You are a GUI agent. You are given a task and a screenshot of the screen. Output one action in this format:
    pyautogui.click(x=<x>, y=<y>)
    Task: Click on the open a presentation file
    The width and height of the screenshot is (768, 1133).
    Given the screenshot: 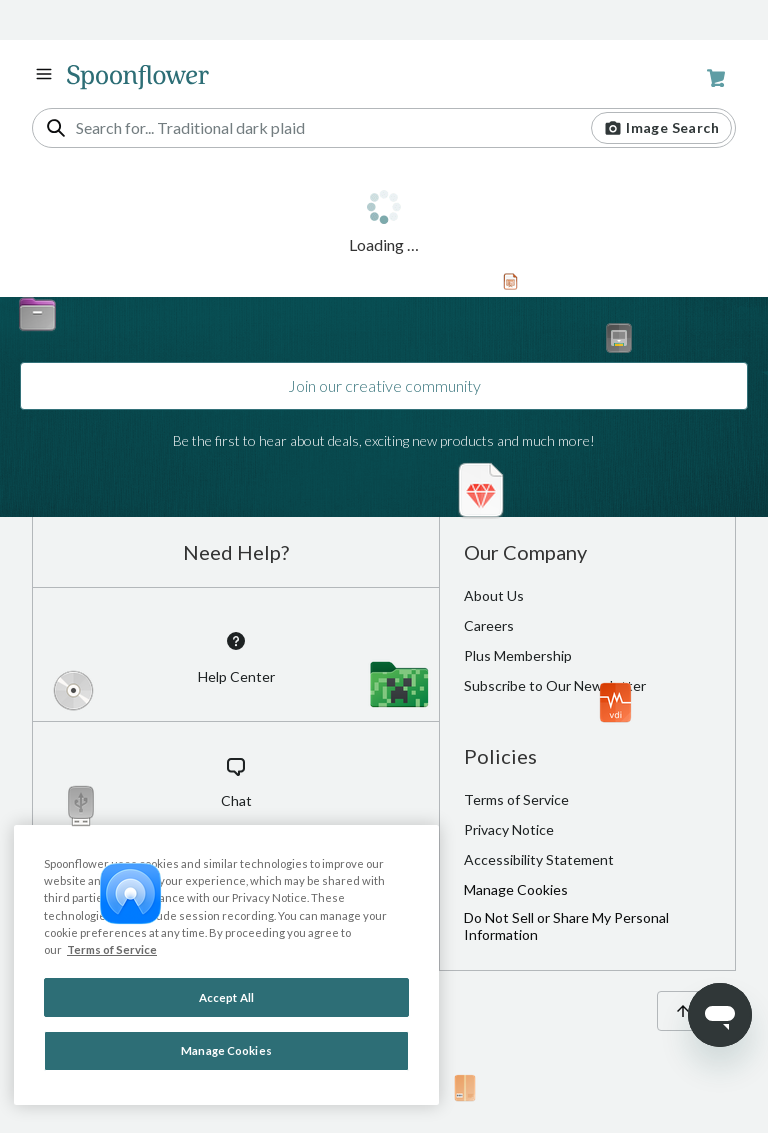 What is the action you would take?
    pyautogui.click(x=510, y=281)
    